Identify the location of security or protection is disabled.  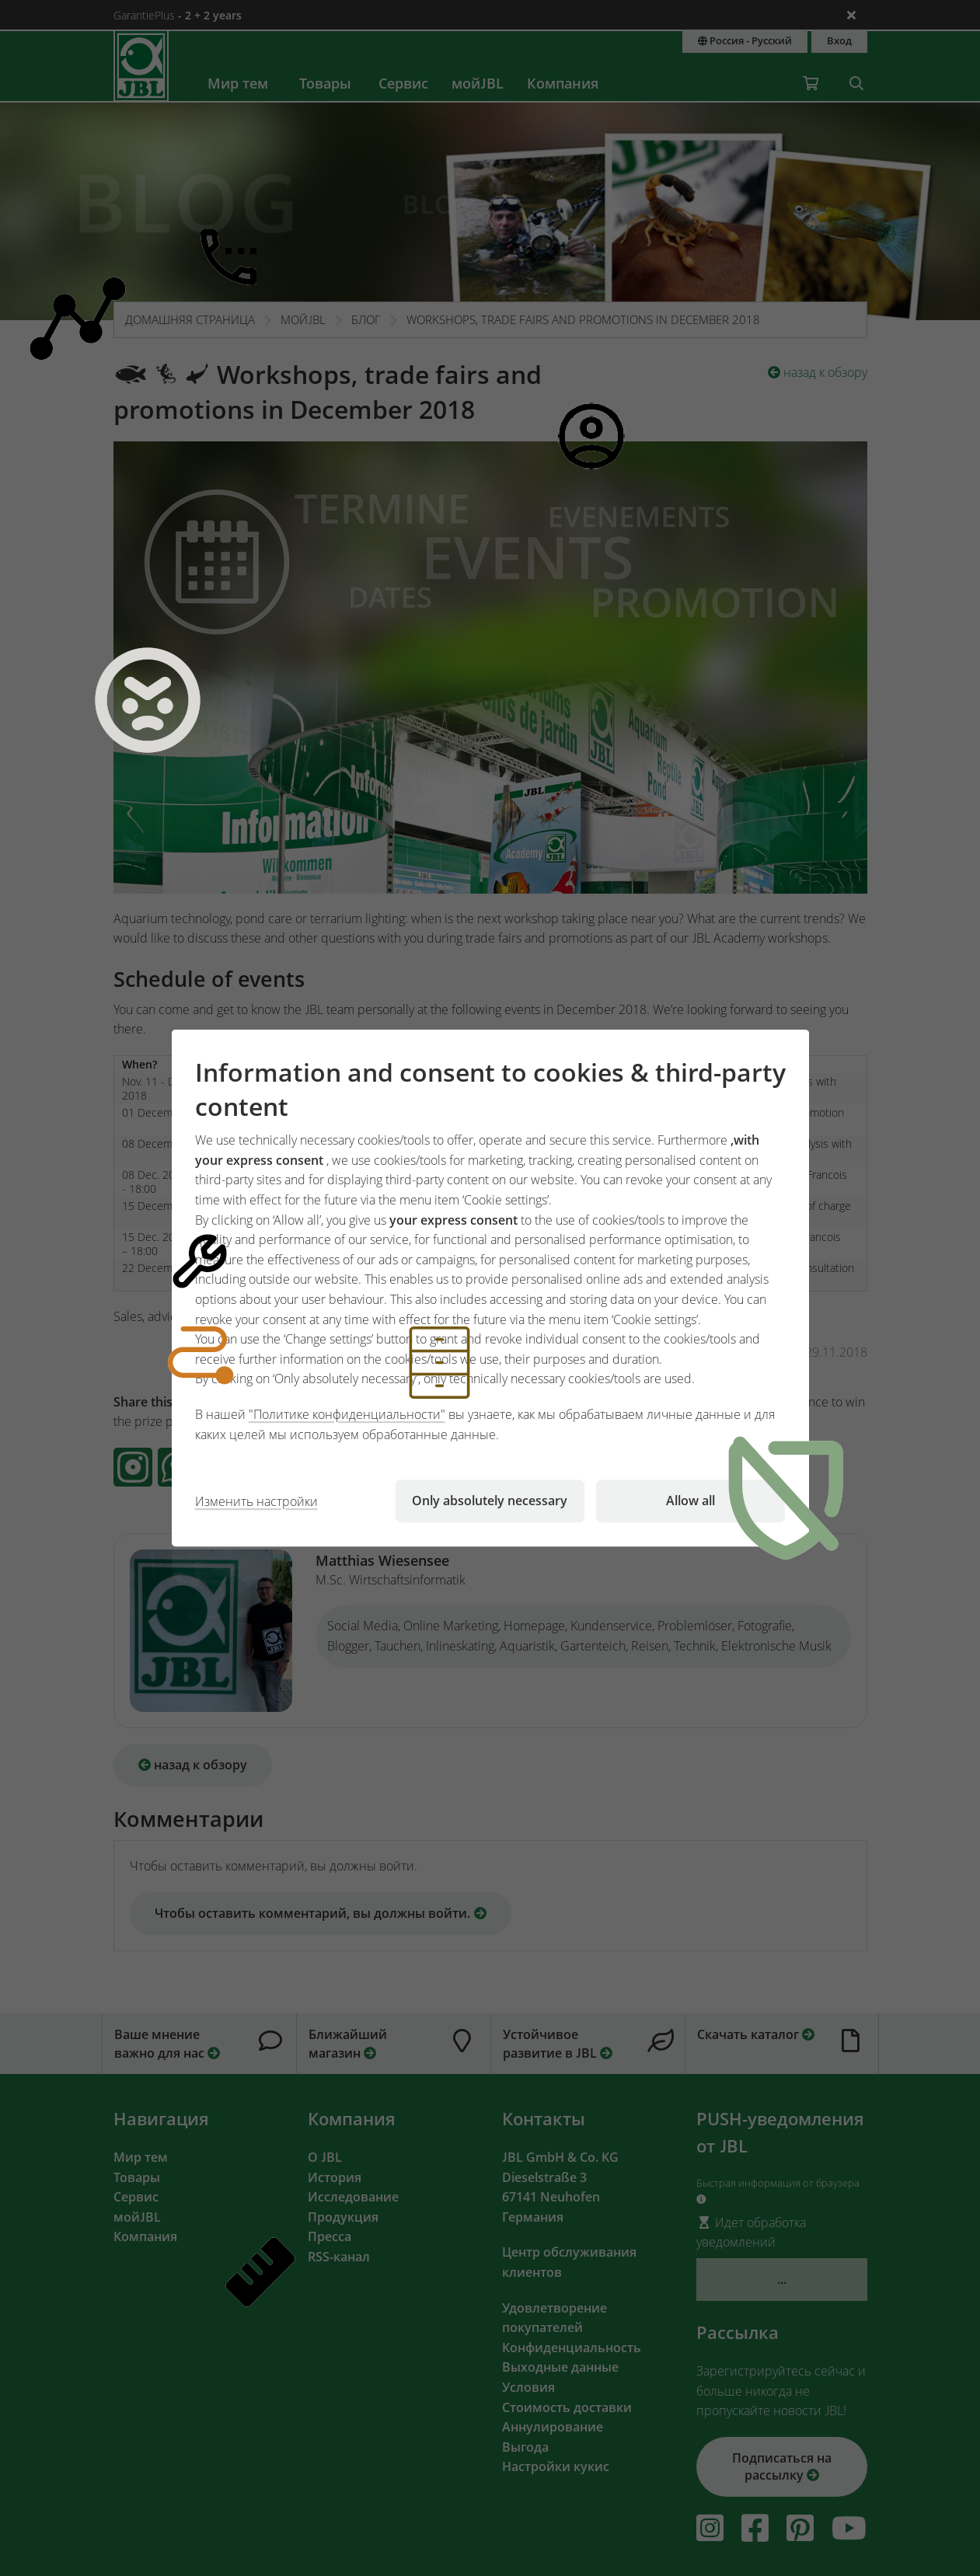
(786, 1494).